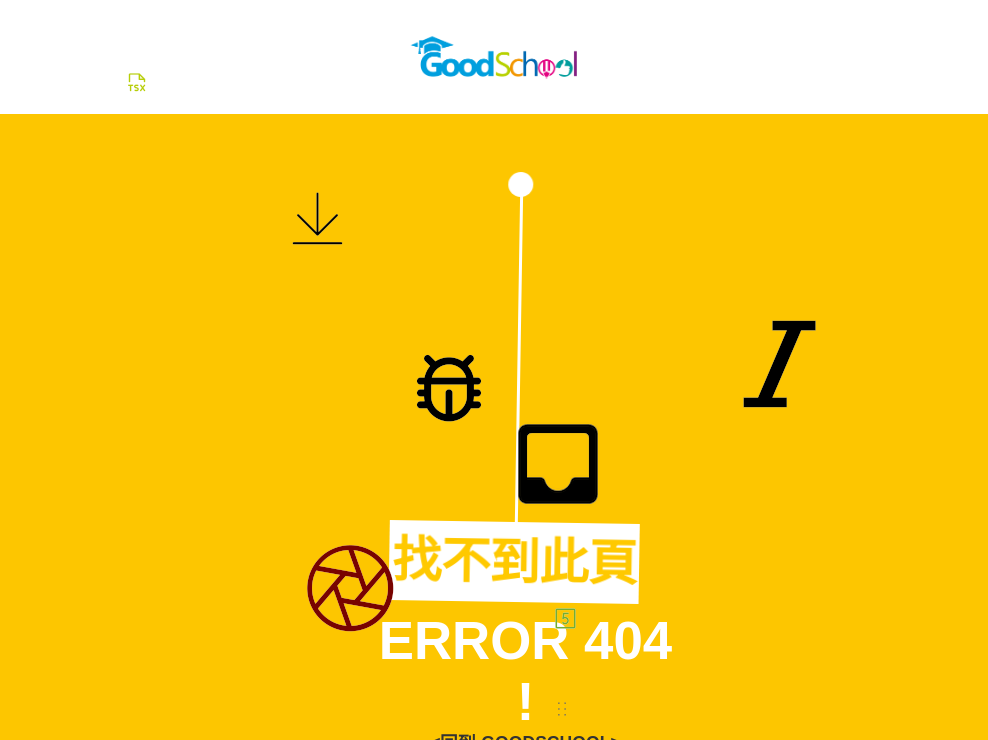  I want to click on drag to reorder items in a list, so click(562, 709).